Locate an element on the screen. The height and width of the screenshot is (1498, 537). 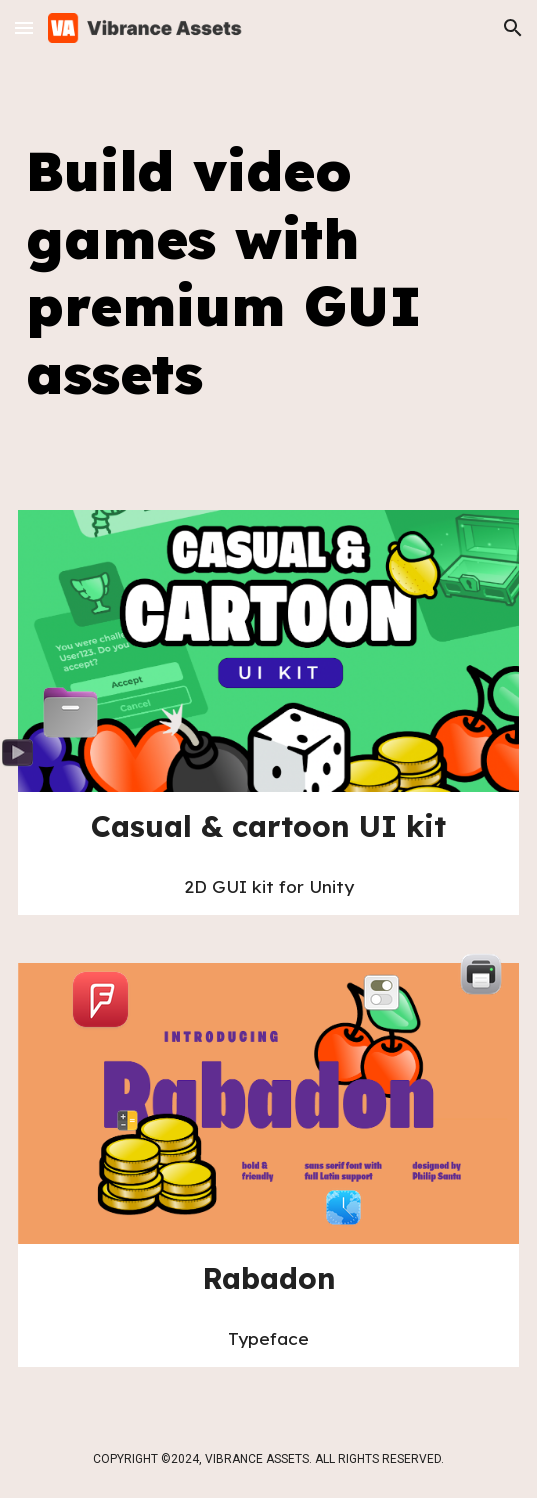
open print center to manage print jobs is located at coordinates (481, 974).